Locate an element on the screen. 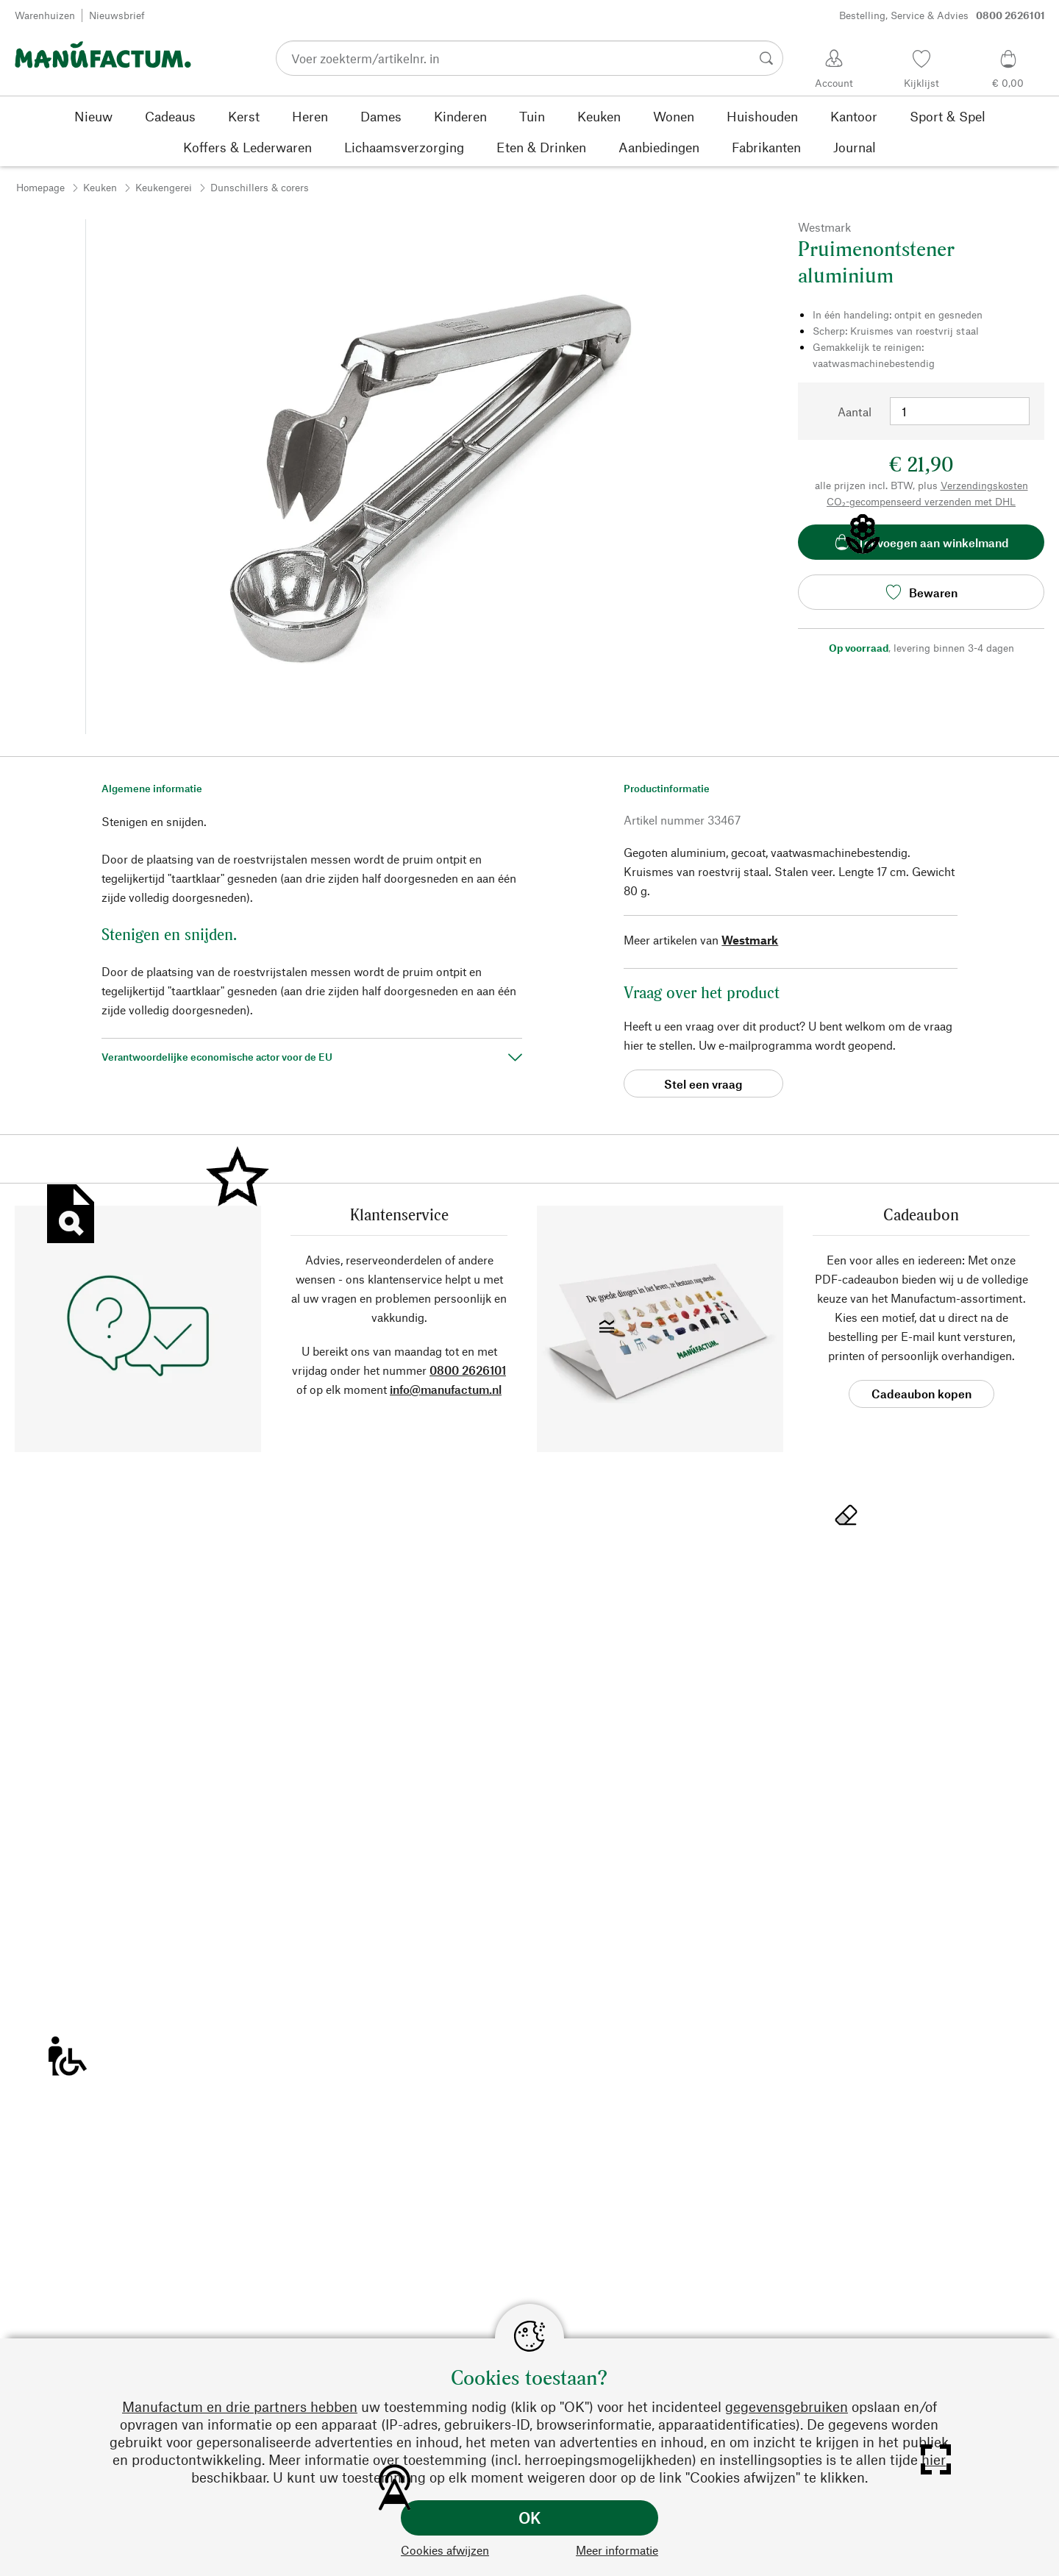 This screenshot has width=1059, height=2576. add item to favorites is located at coordinates (238, 1178).